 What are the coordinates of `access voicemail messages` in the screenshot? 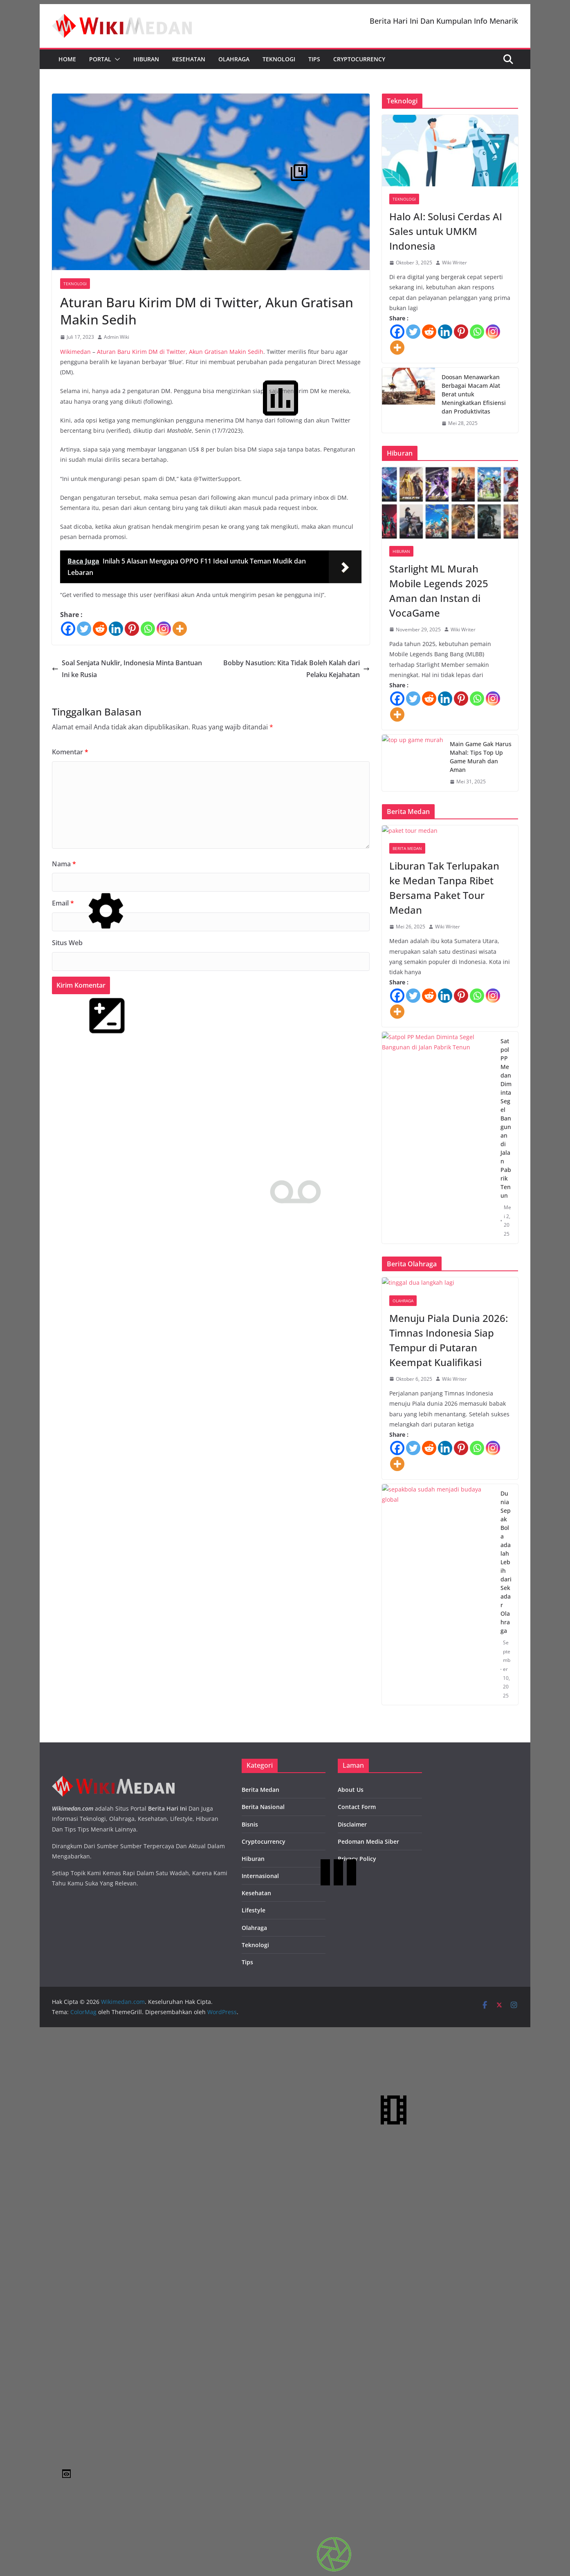 It's located at (295, 1192).